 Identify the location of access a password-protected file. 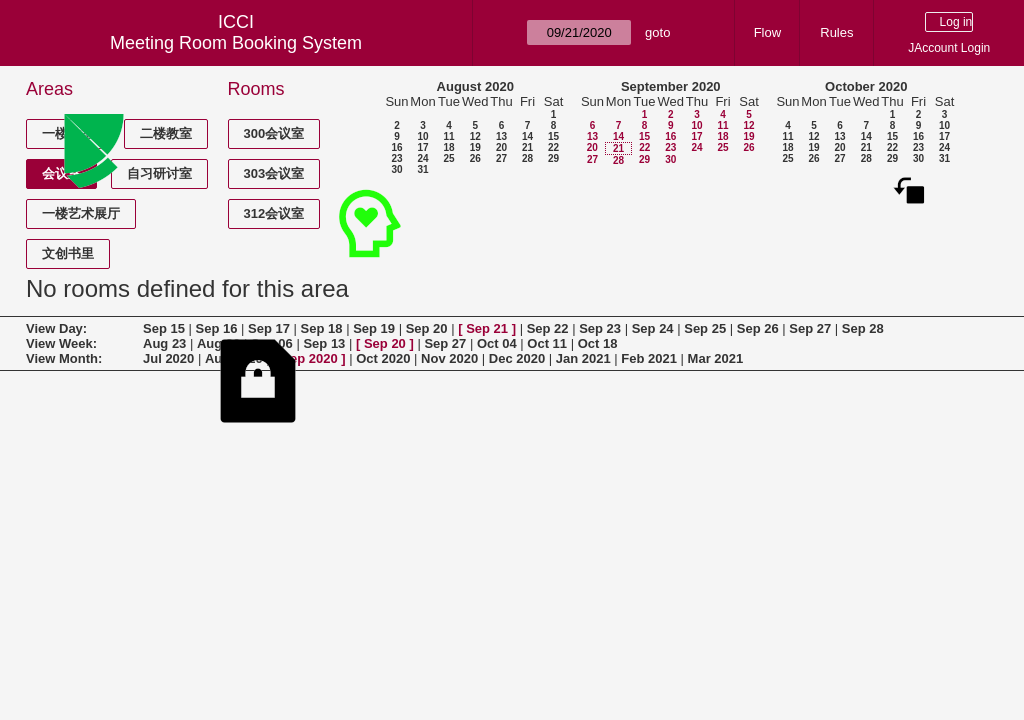
(258, 381).